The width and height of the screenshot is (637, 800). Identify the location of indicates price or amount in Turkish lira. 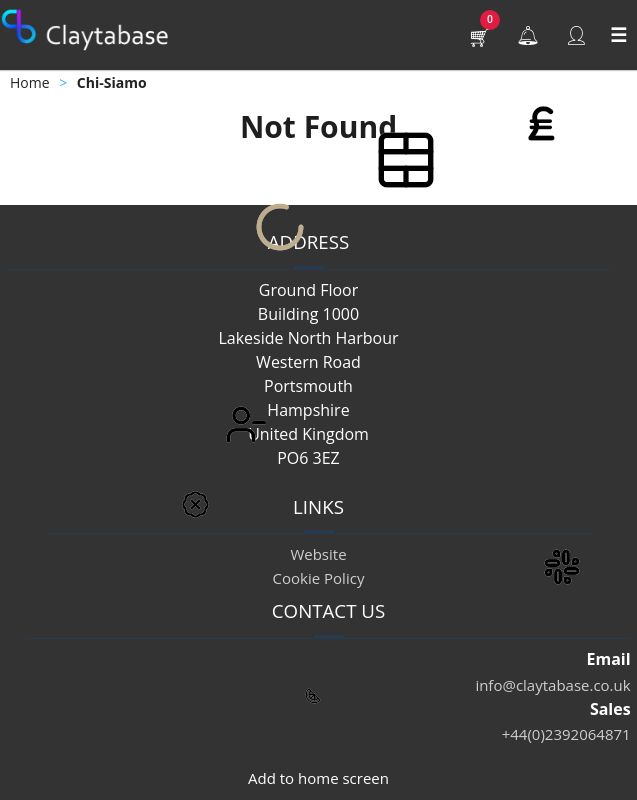
(542, 123).